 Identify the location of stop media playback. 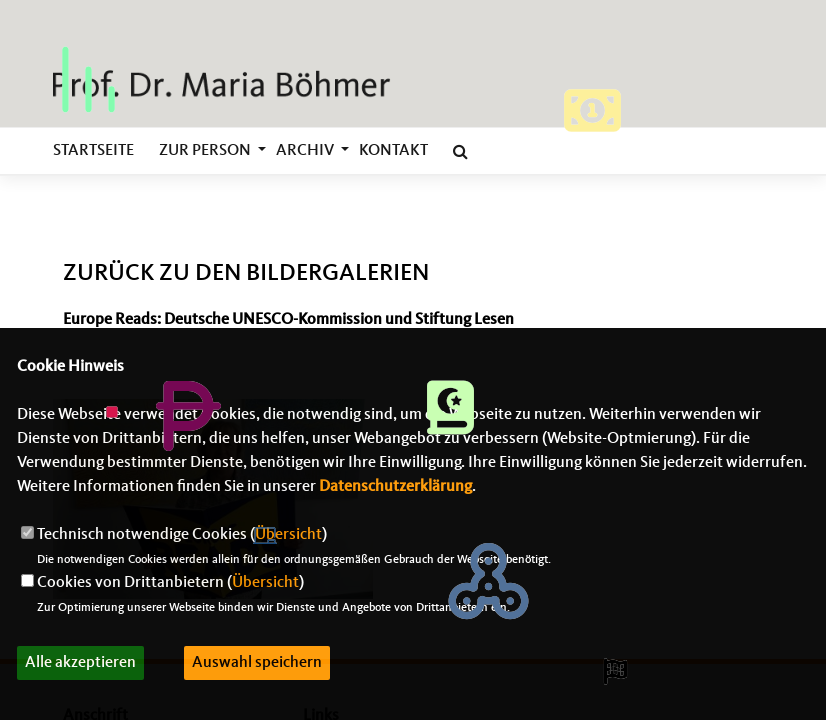
(112, 412).